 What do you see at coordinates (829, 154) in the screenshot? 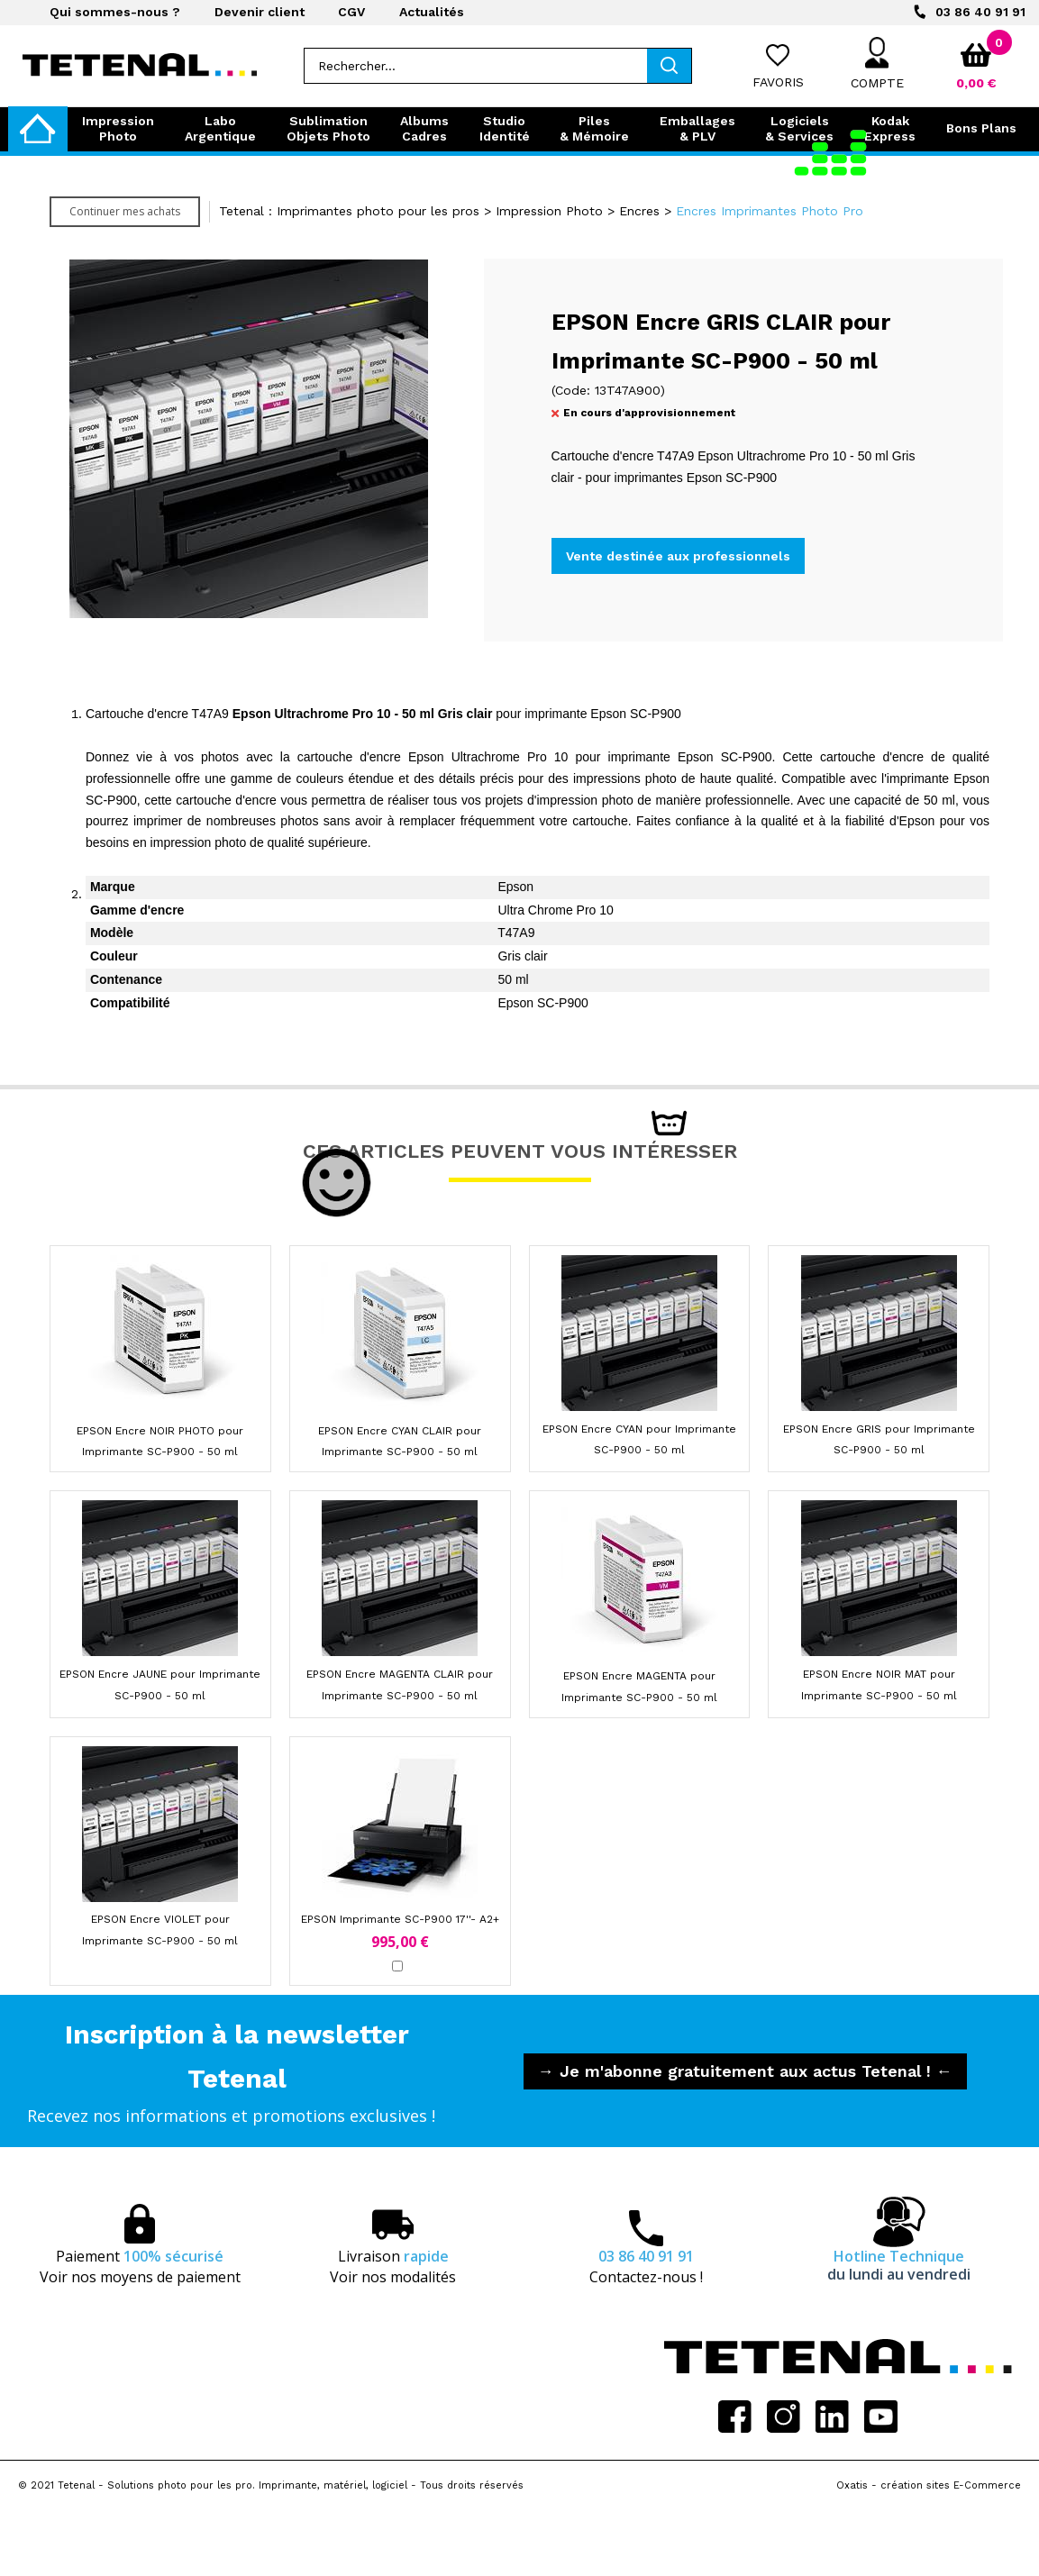
I see `open Deezer music streaming app` at bounding box center [829, 154].